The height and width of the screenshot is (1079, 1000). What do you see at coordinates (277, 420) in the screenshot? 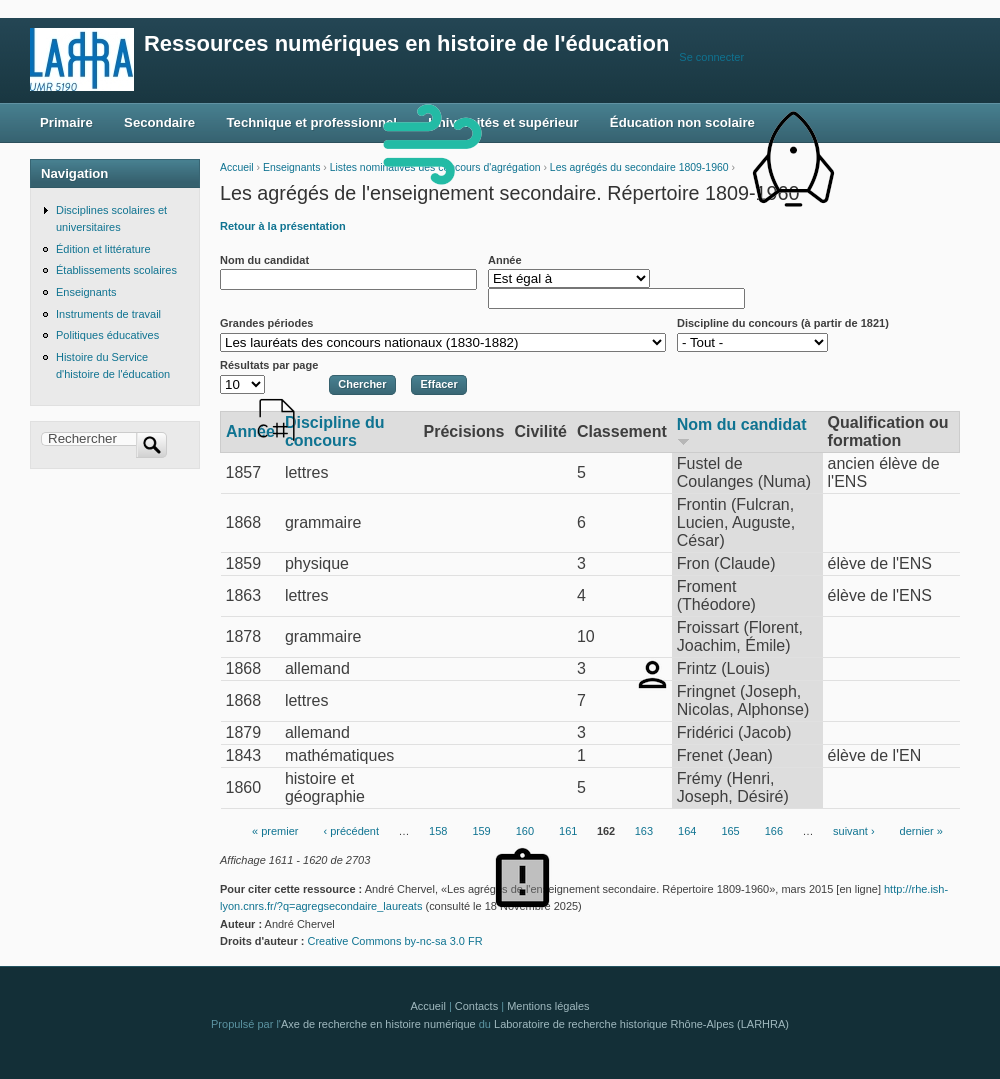
I see `open a C# source code file` at bounding box center [277, 420].